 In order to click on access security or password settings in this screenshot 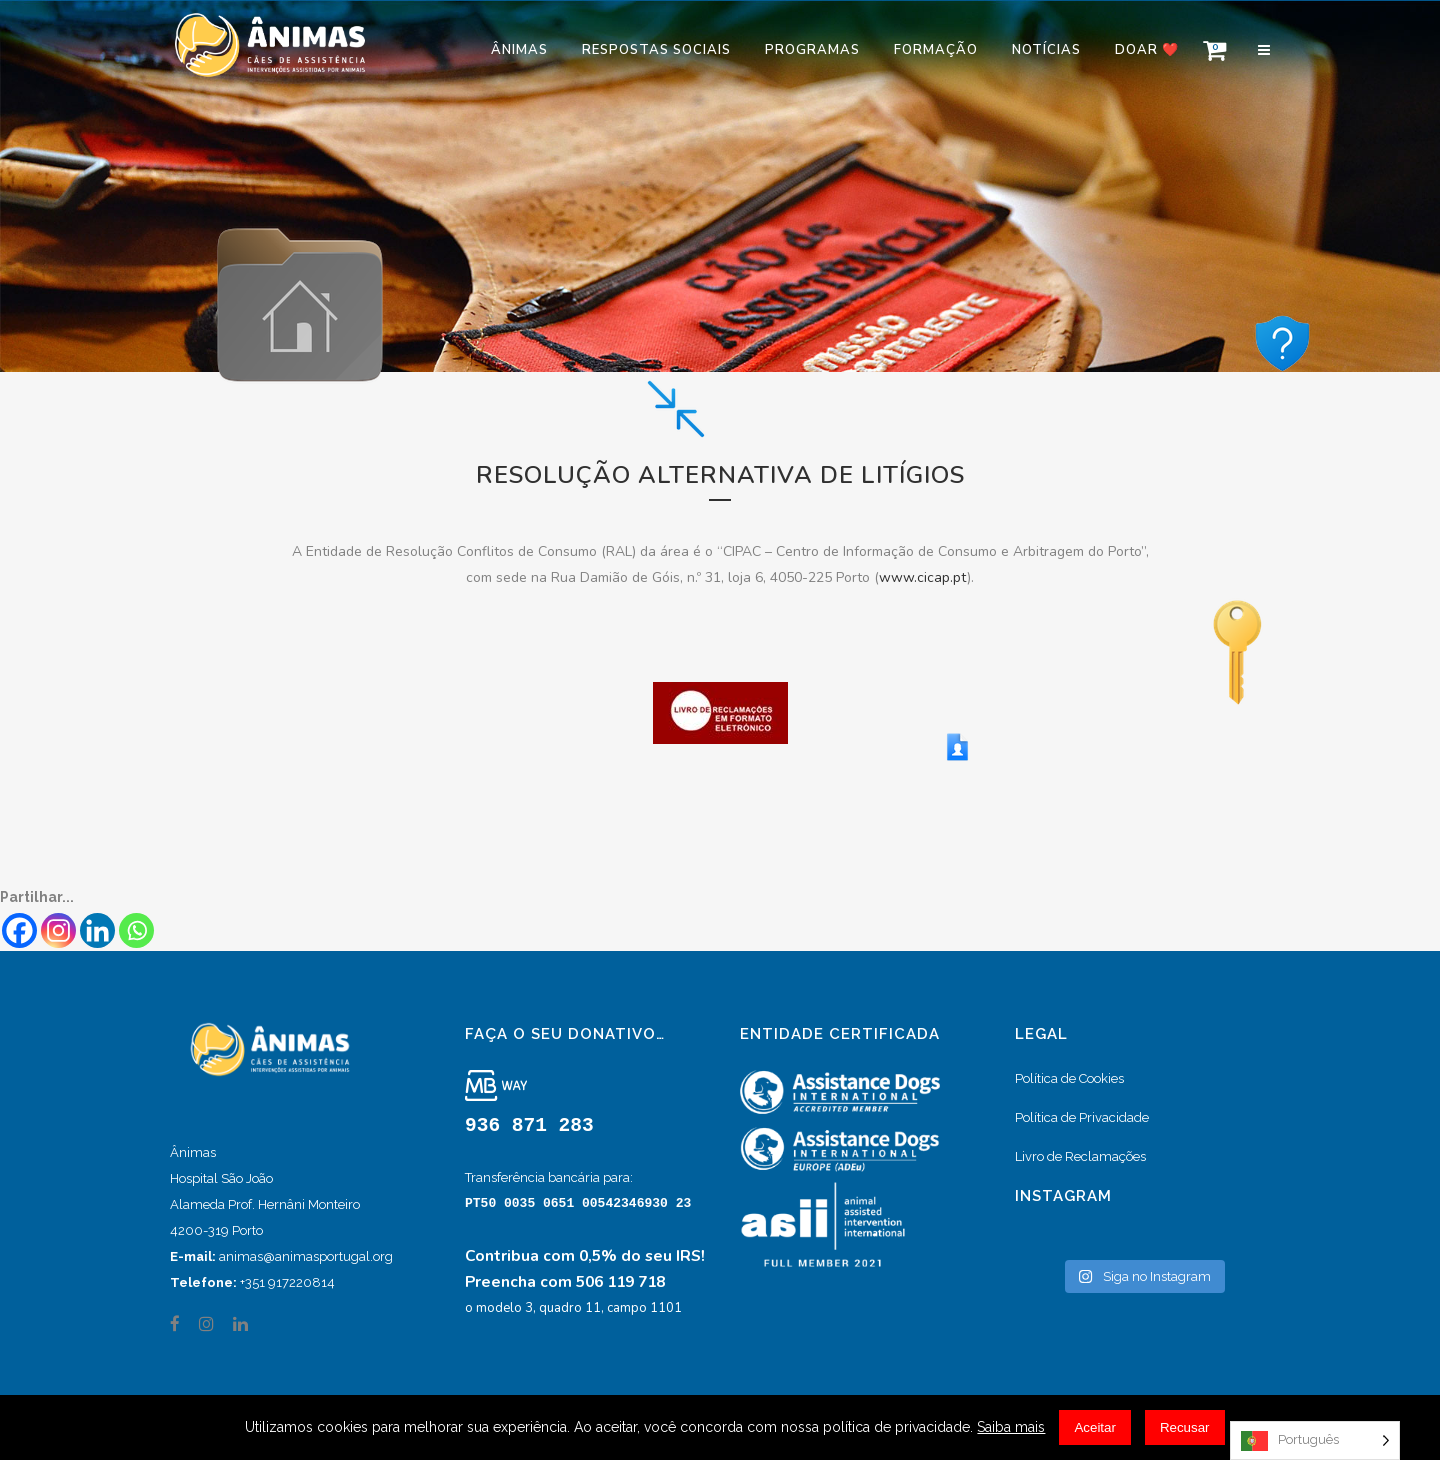, I will do `click(1237, 652)`.